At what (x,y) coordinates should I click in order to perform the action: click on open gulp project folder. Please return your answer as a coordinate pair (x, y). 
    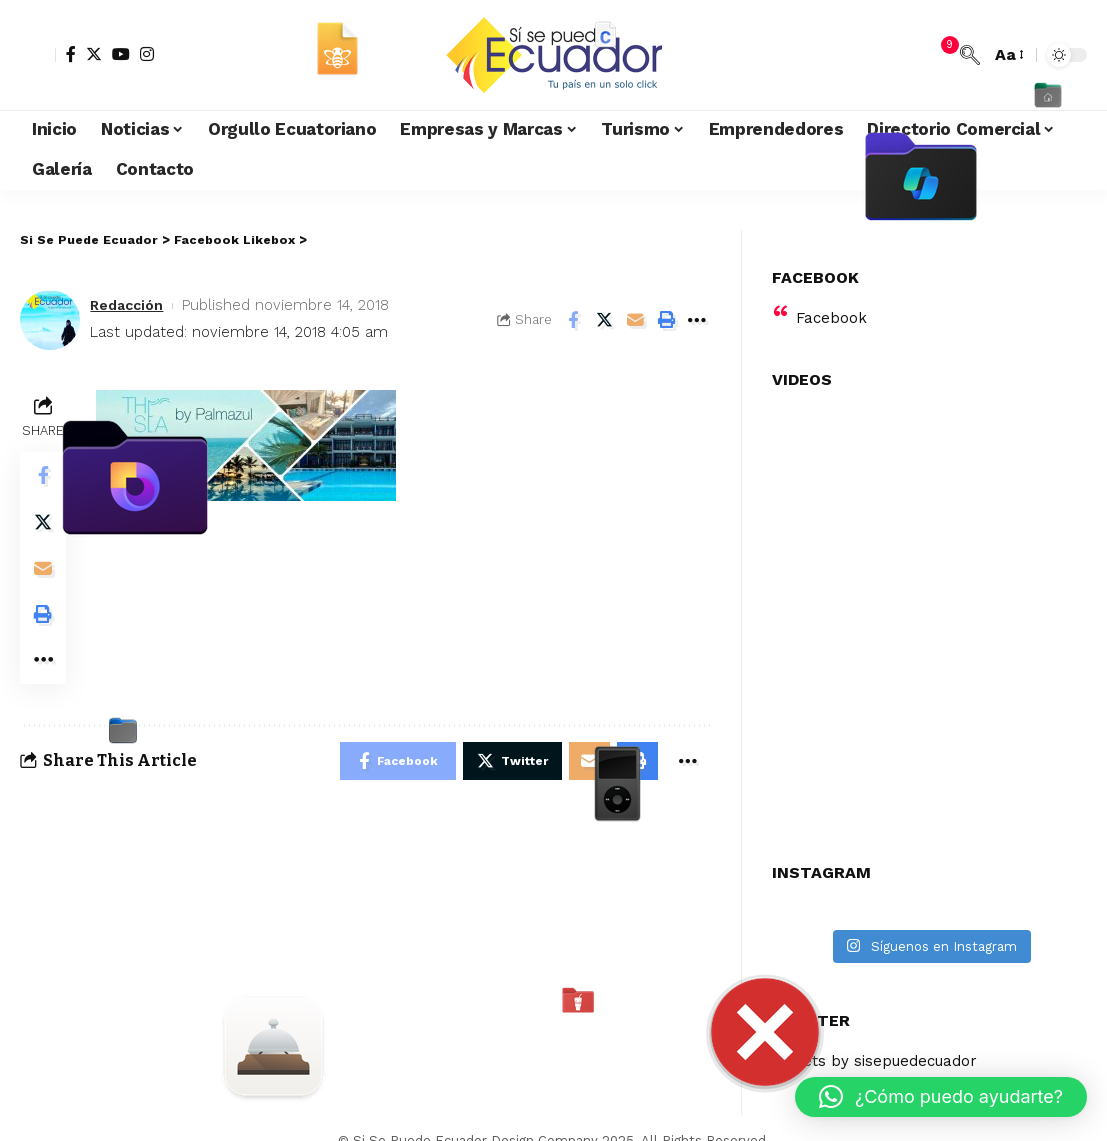
    Looking at the image, I should click on (578, 1001).